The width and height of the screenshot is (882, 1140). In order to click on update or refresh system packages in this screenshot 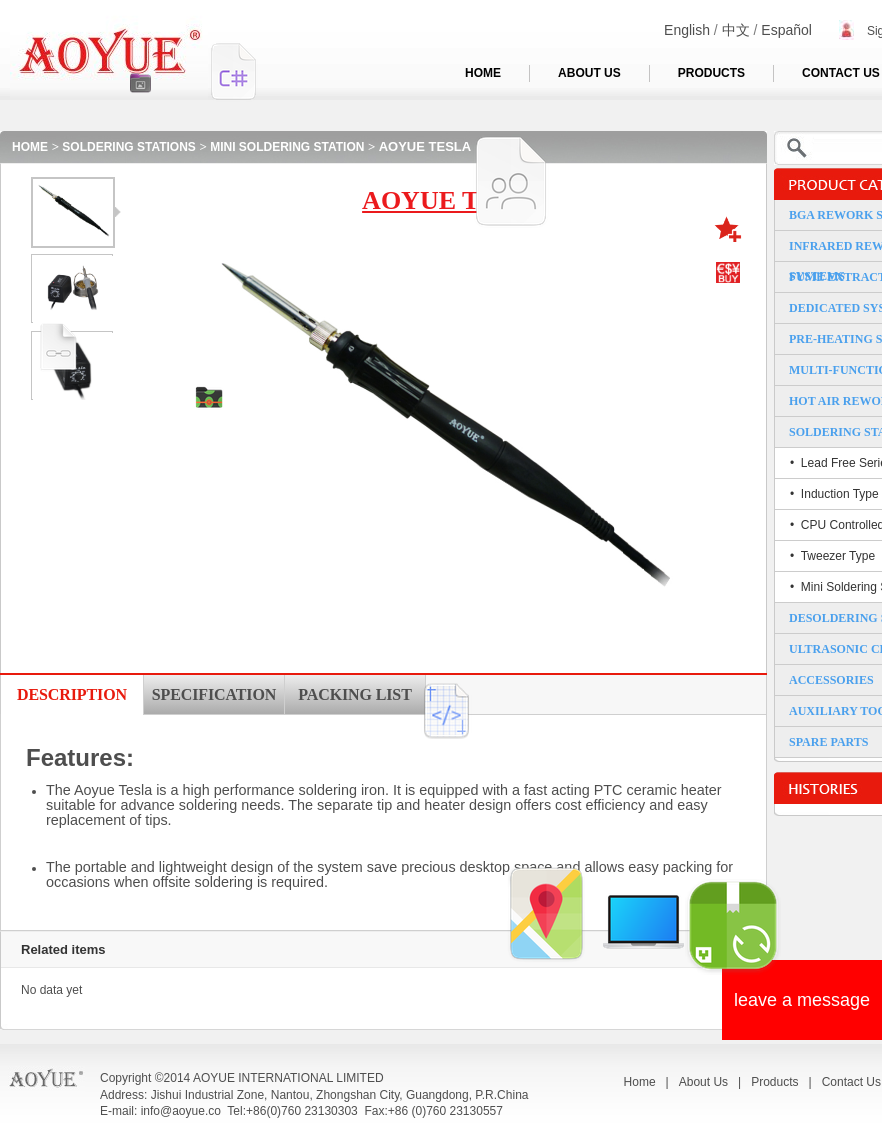, I will do `click(733, 927)`.